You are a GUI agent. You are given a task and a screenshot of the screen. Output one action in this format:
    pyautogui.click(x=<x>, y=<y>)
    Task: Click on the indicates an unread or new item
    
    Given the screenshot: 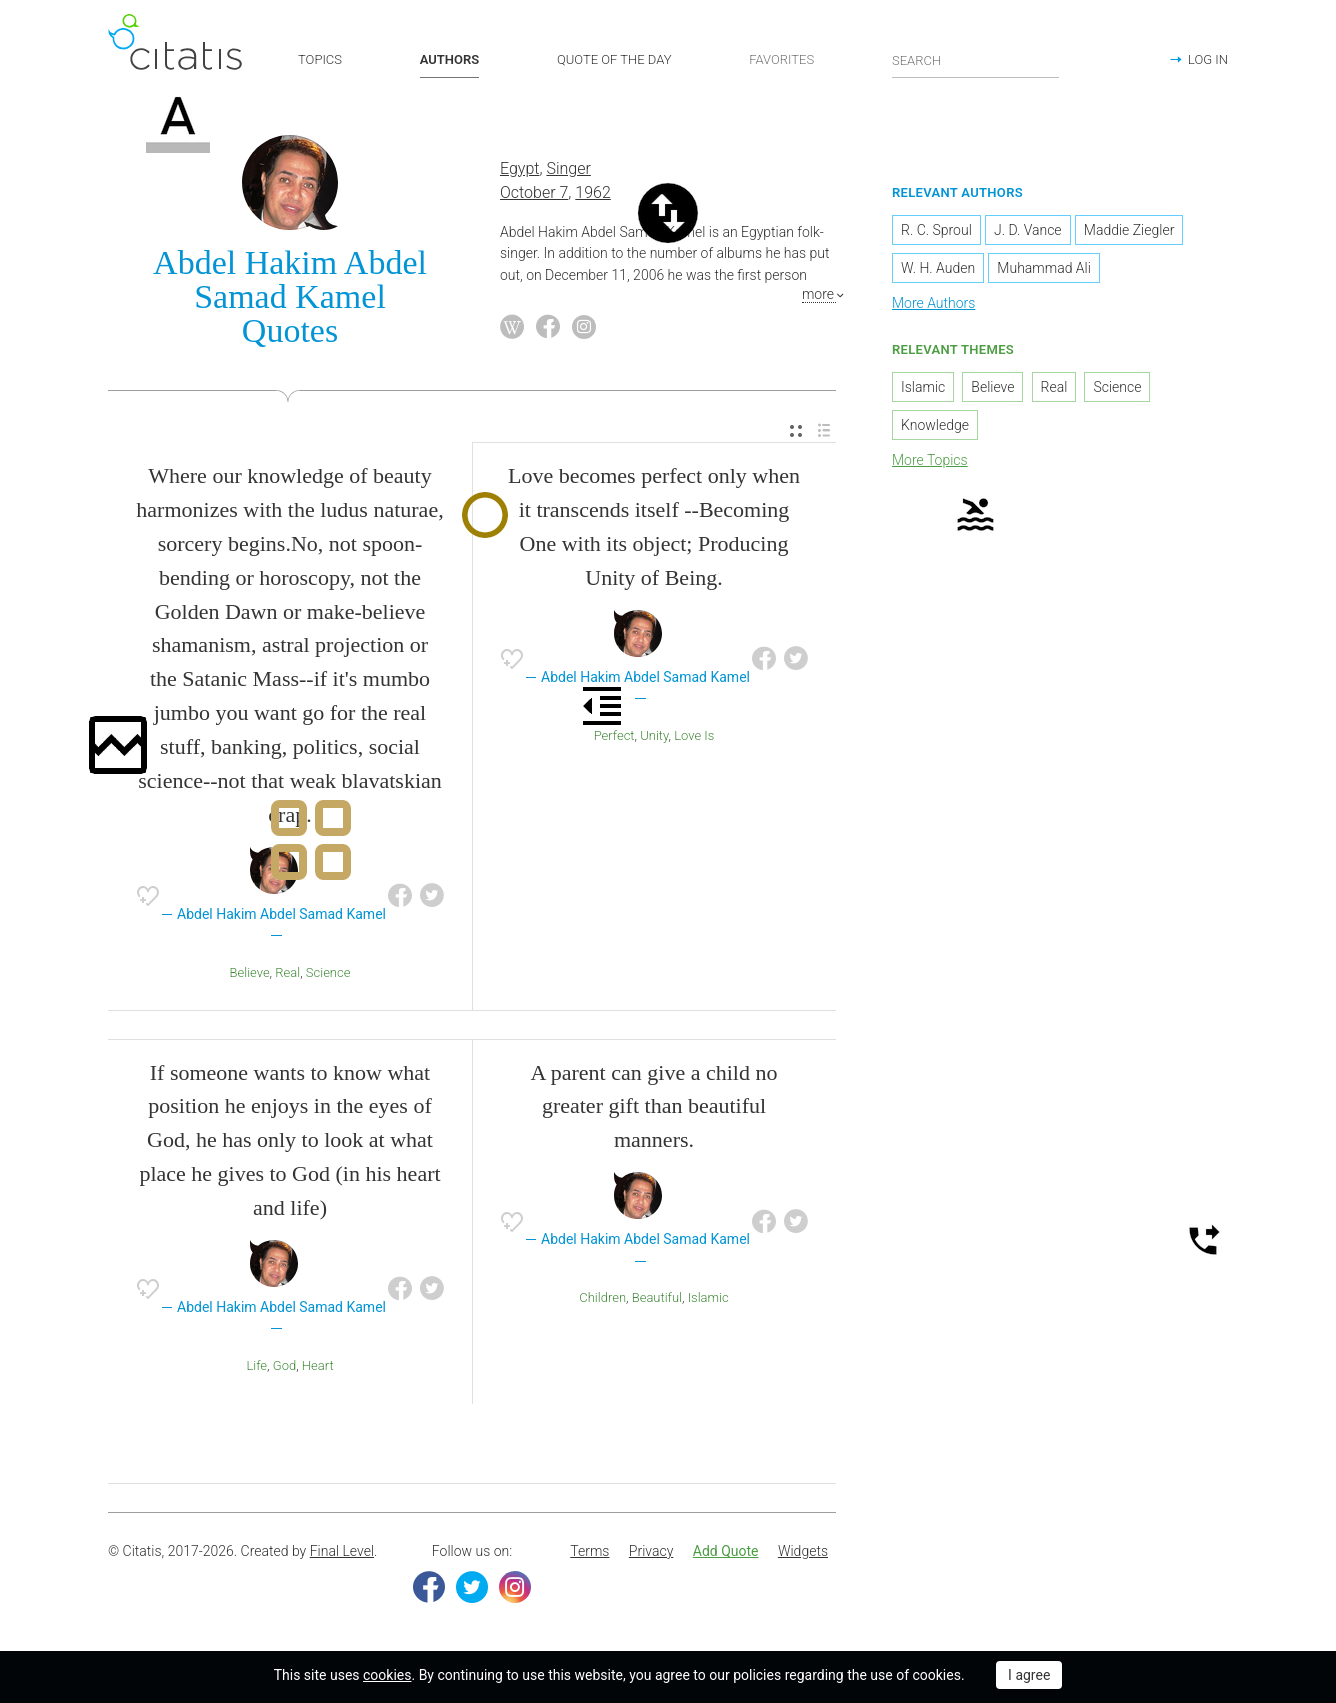 What is the action you would take?
    pyautogui.click(x=485, y=515)
    